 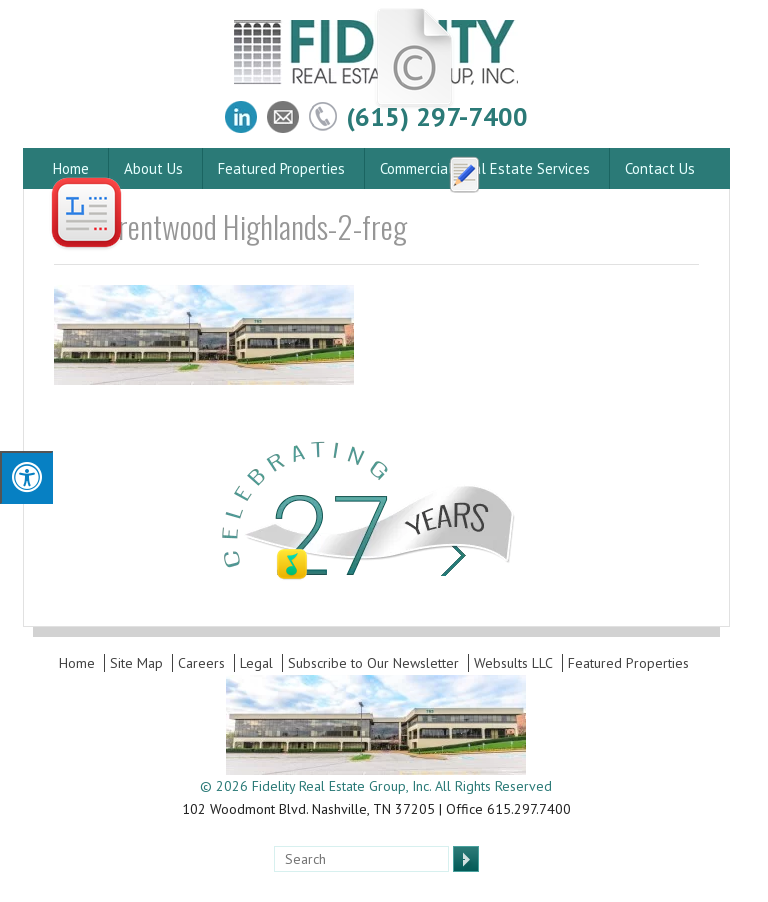 I want to click on open Lorem placeholder text generator app, so click(x=86, y=212).